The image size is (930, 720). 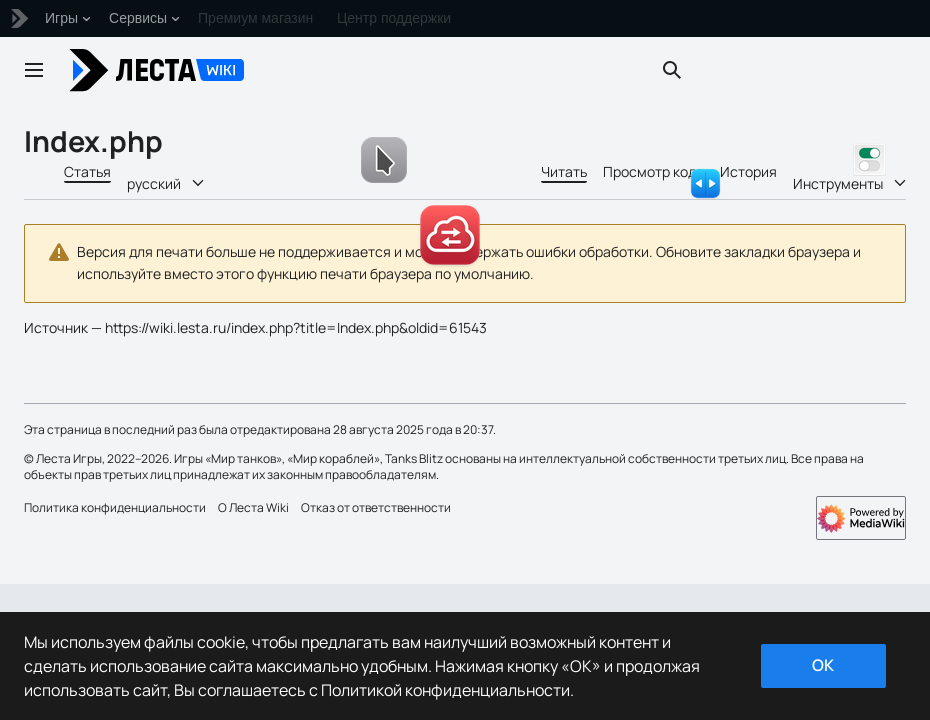 I want to click on open opensnitch firewall application, so click(x=450, y=235).